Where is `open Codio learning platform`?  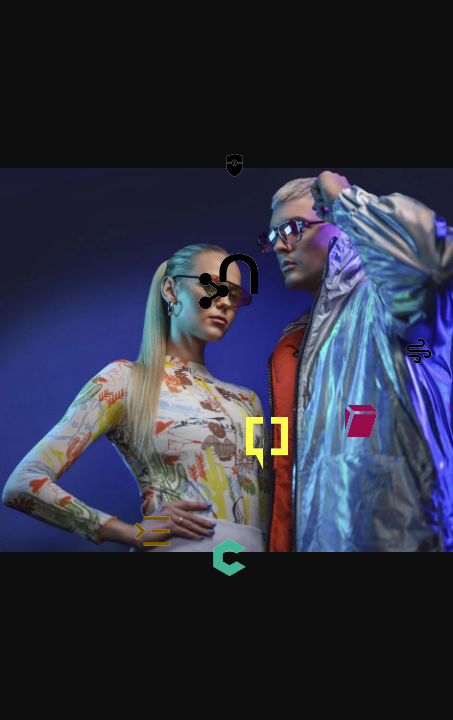 open Codio learning platform is located at coordinates (229, 557).